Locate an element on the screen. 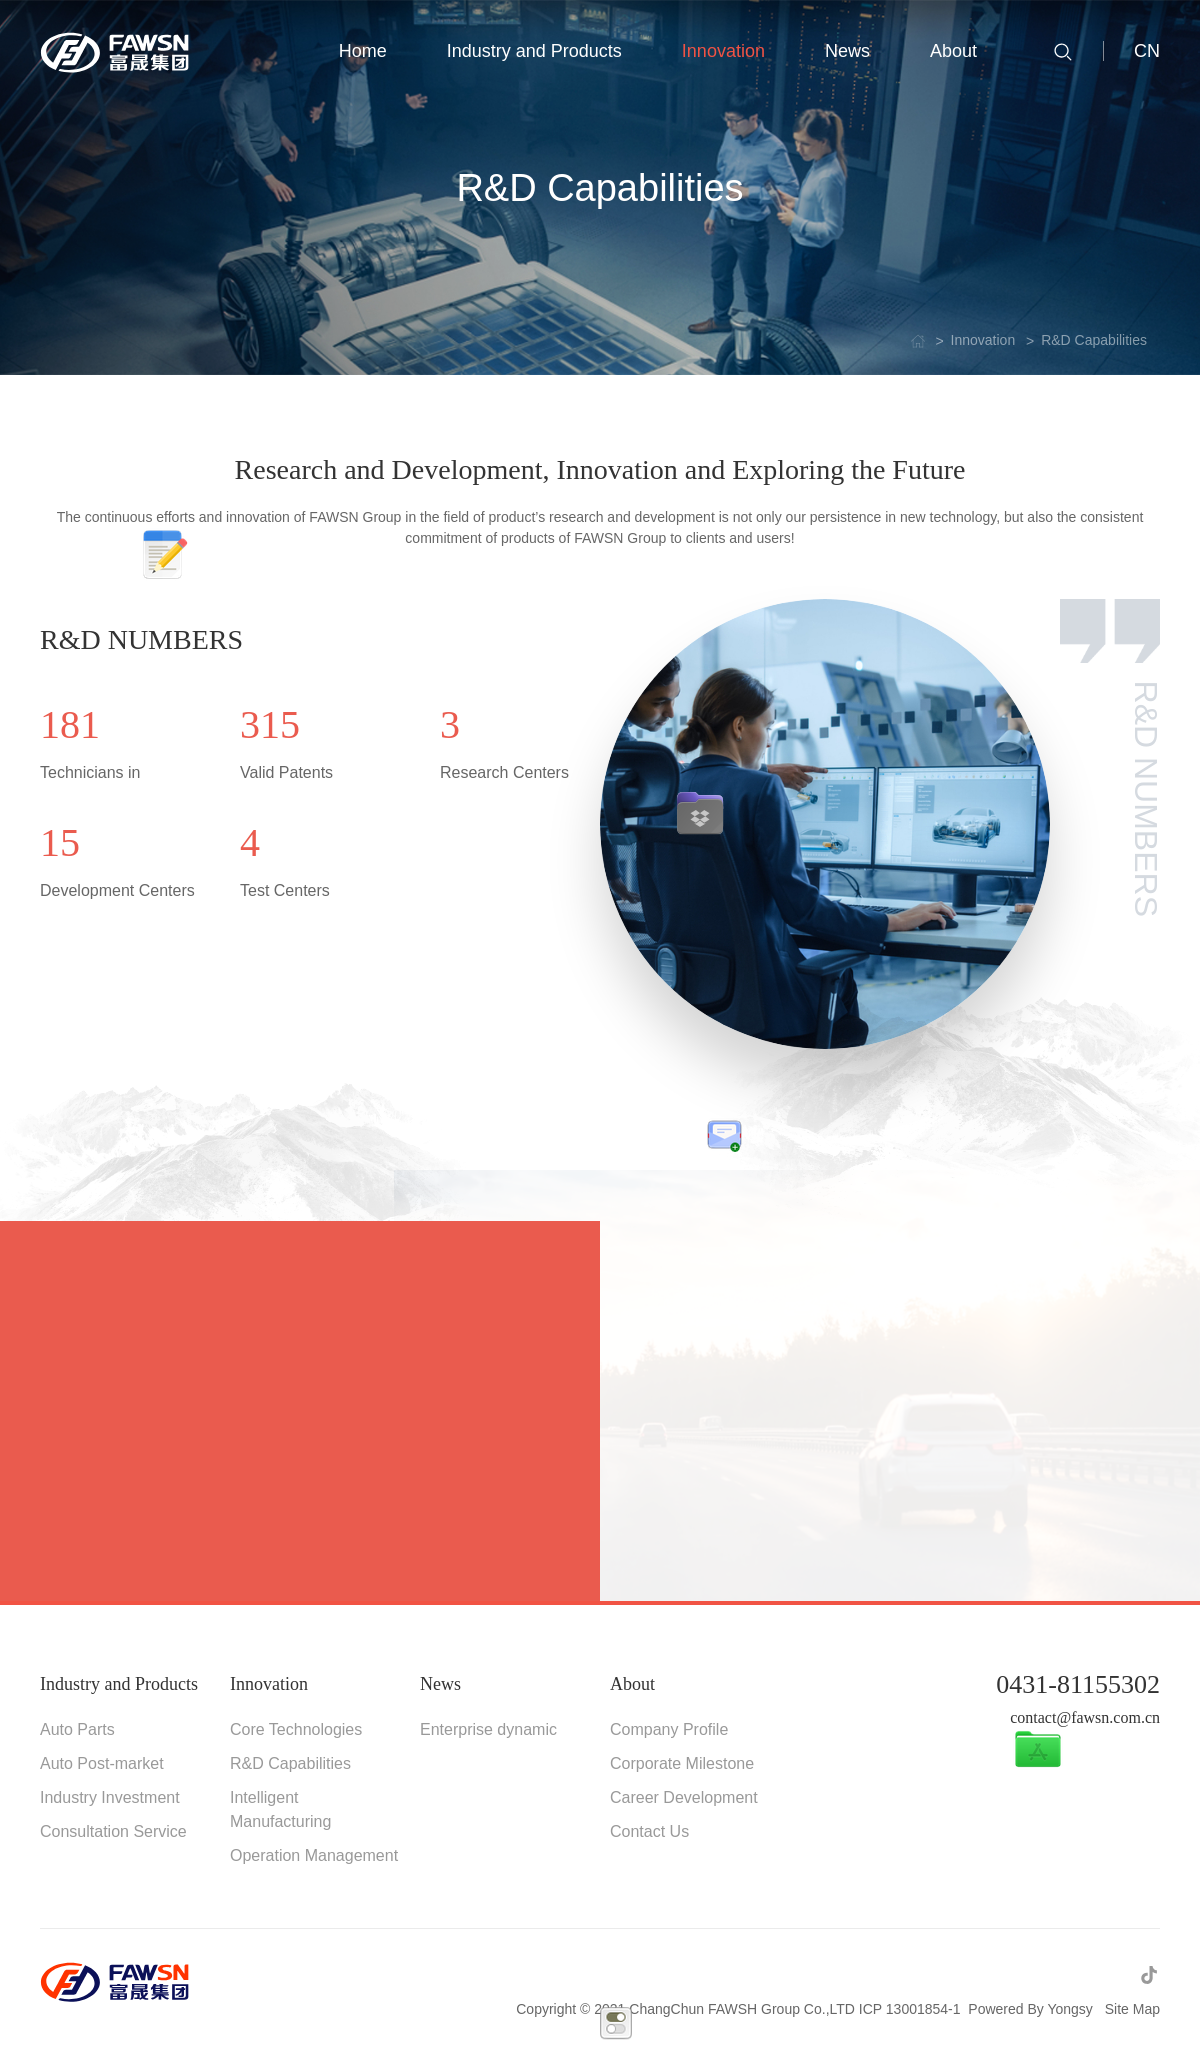  open templates folder is located at coordinates (1038, 1749).